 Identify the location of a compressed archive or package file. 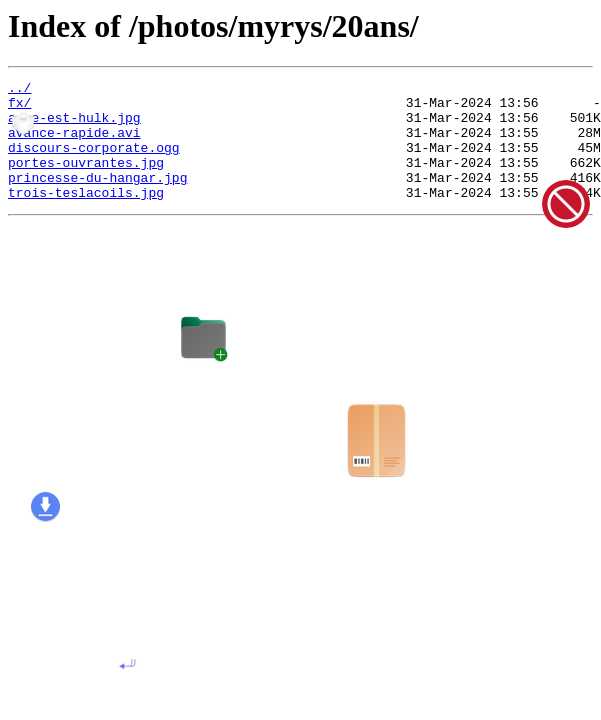
(376, 440).